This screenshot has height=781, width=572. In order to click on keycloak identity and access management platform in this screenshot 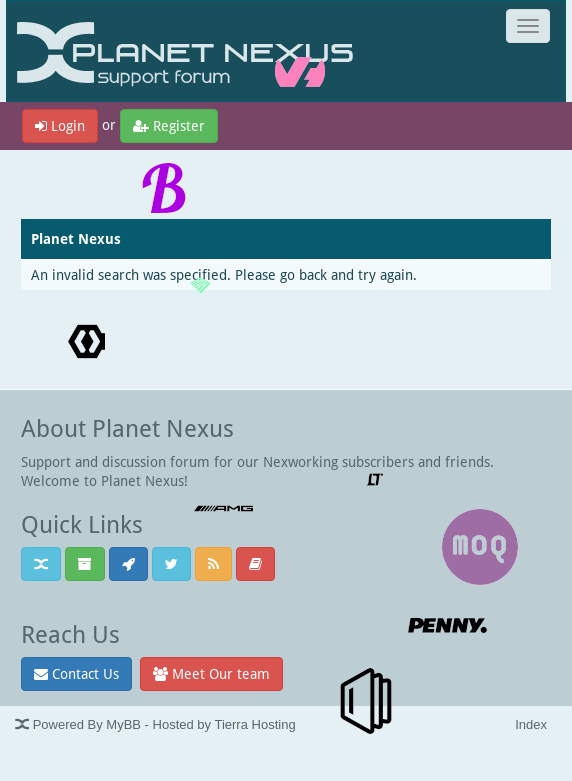, I will do `click(86, 341)`.